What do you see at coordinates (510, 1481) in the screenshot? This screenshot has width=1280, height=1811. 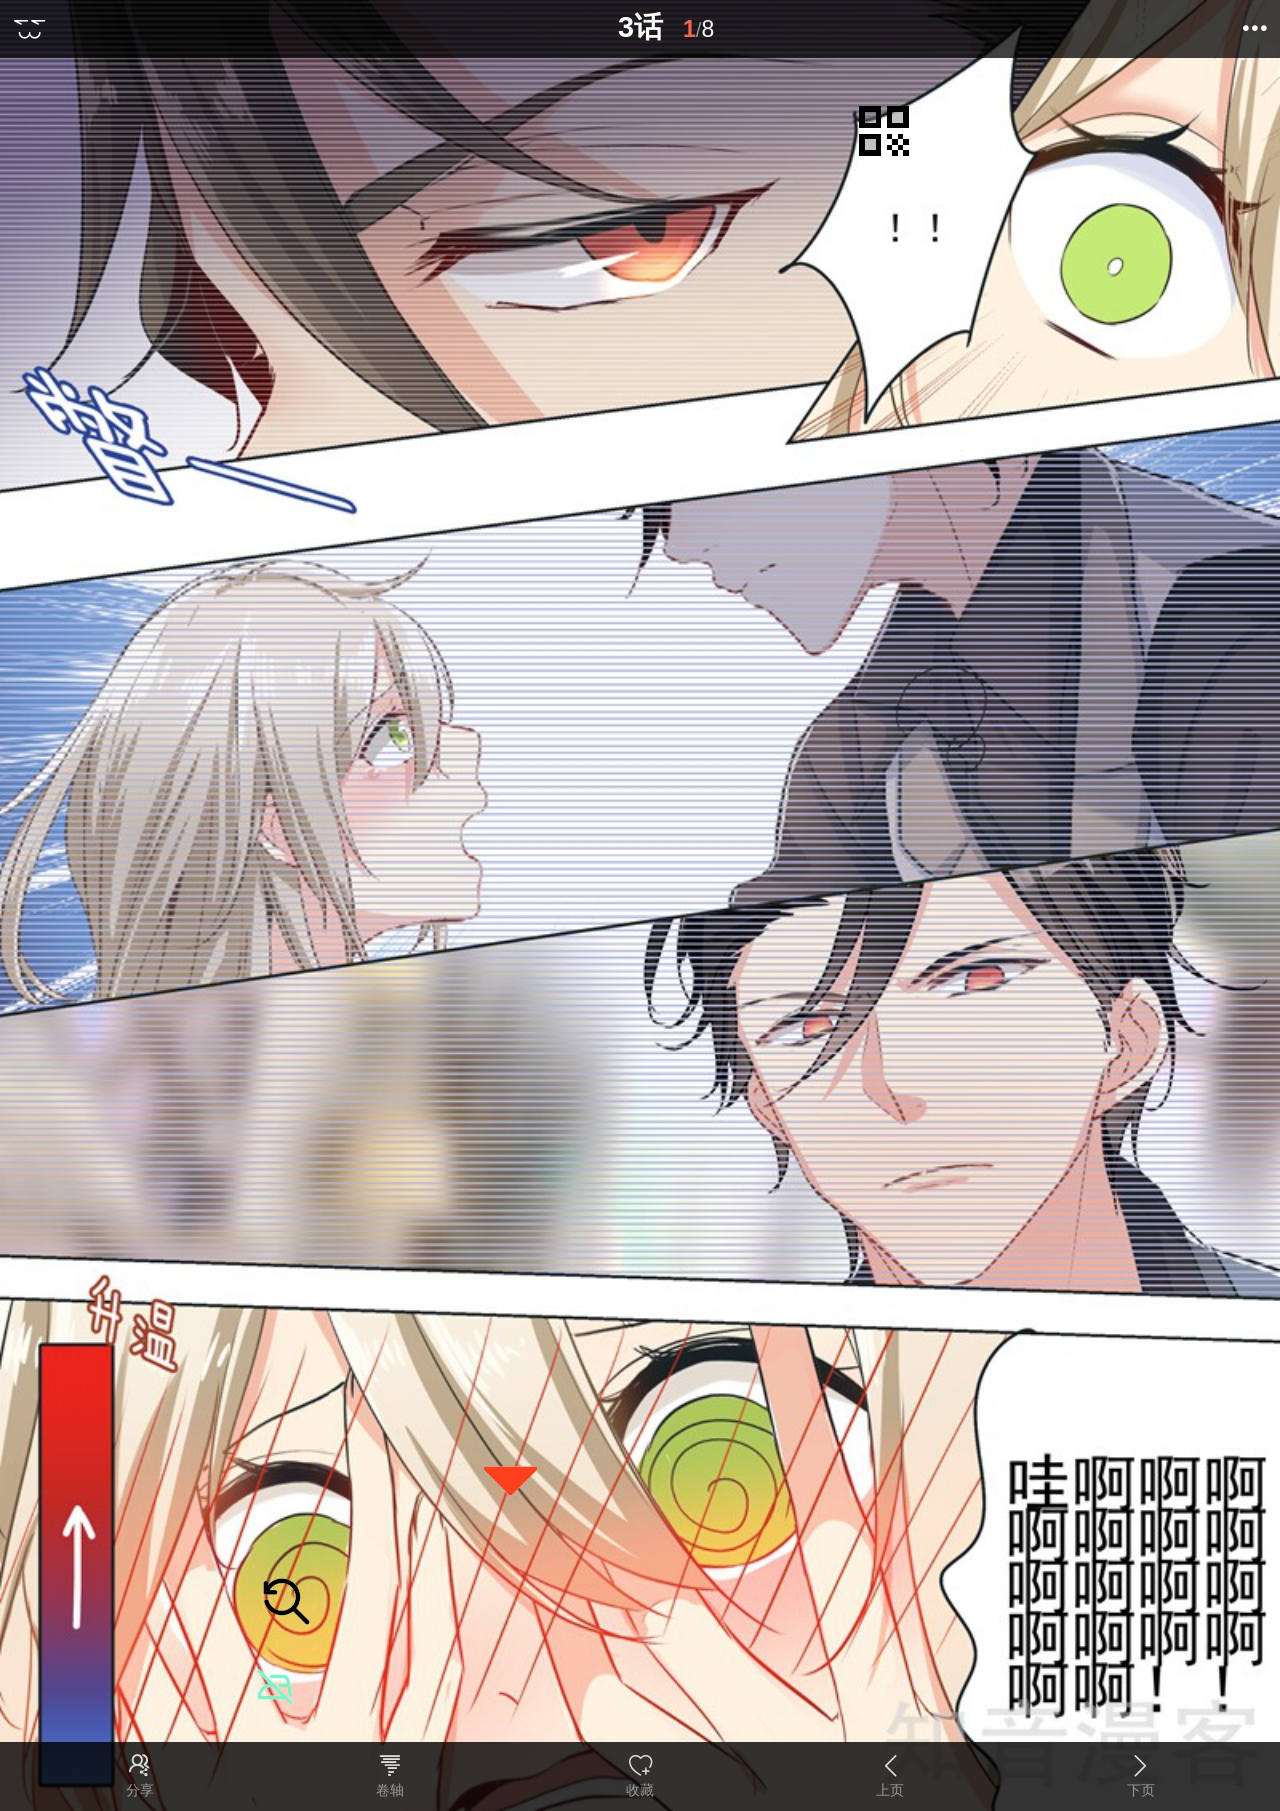 I see `expand a dropdown menu` at bounding box center [510, 1481].